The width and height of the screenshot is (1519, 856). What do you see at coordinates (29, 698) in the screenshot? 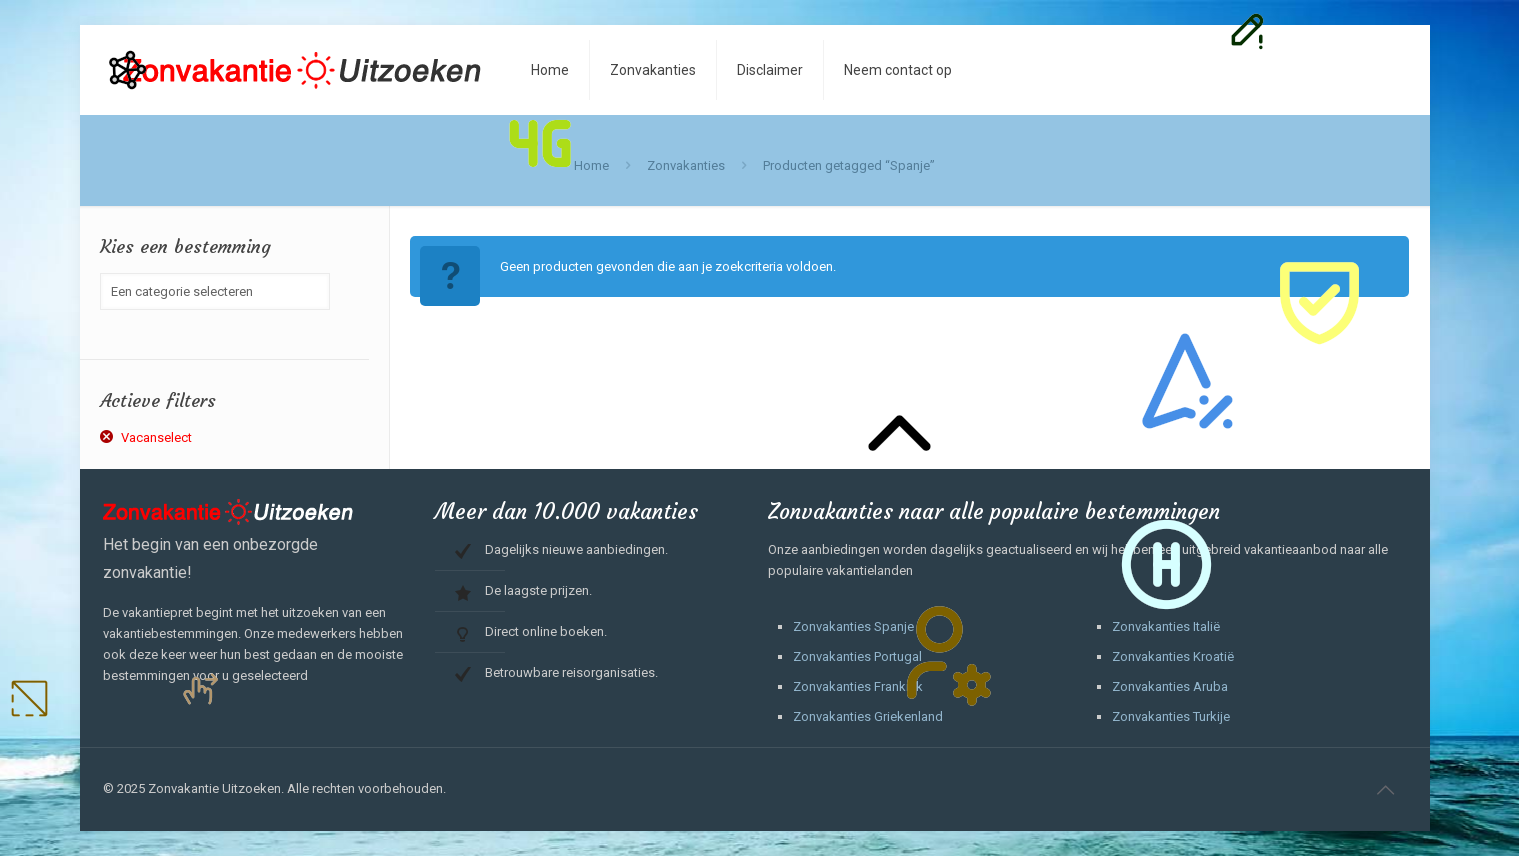
I see `invert current selection` at bounding box center [29, 698].